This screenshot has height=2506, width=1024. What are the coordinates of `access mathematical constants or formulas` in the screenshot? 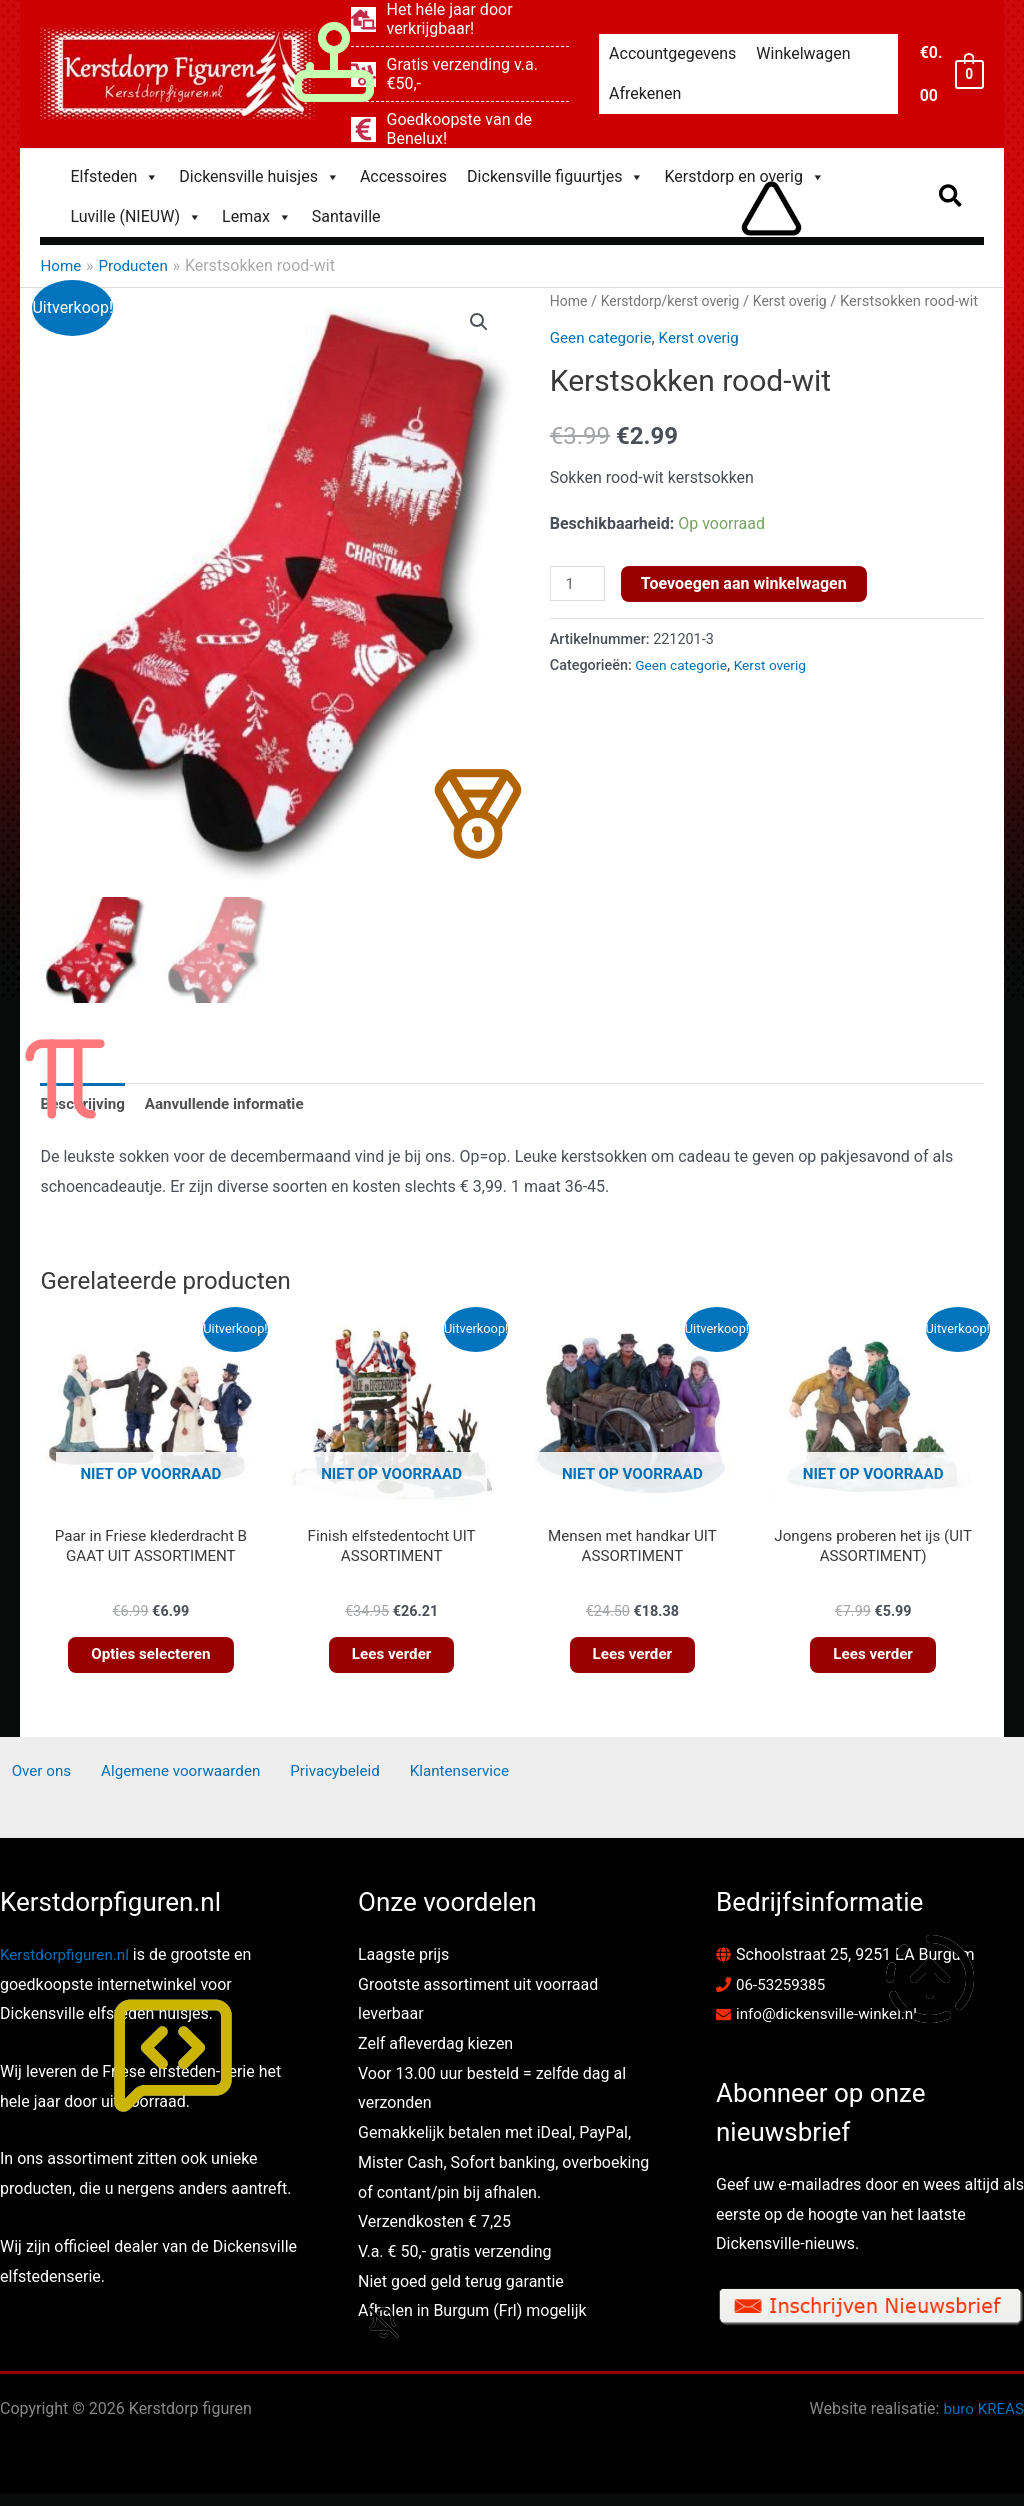 It's located at (65, 1079).